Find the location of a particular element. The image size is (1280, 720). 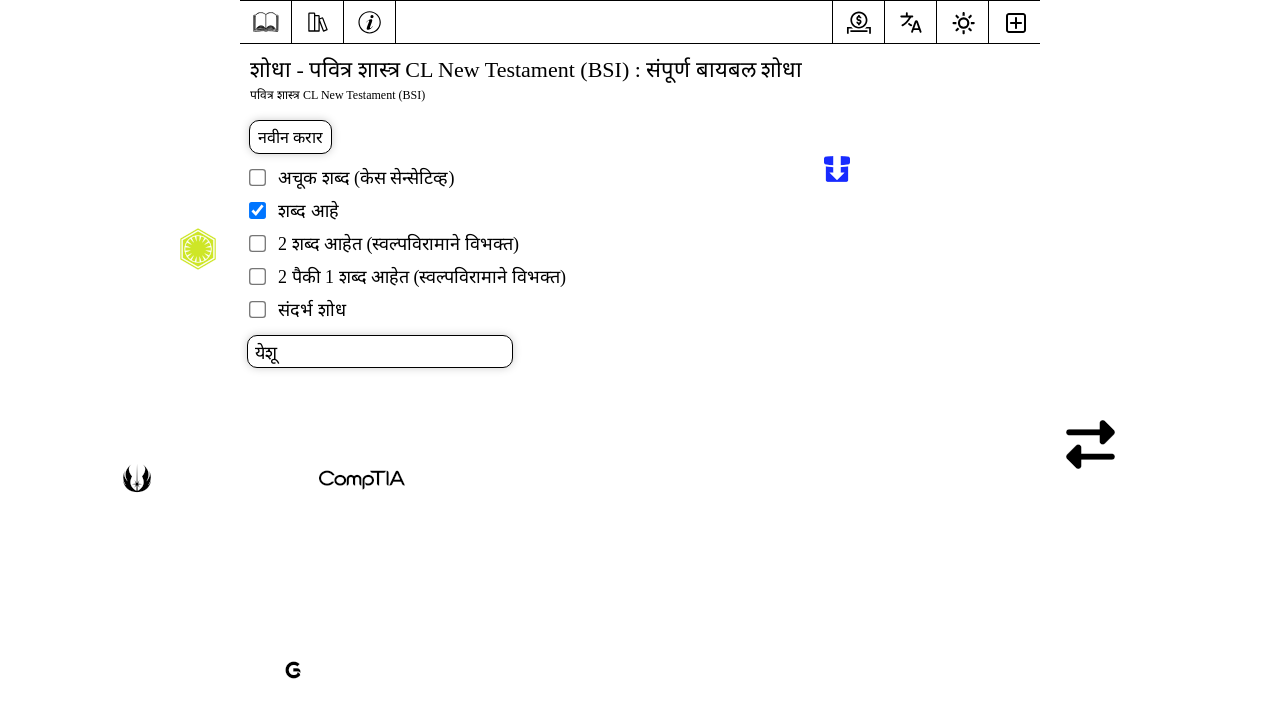

swap or exchange items is located at coordinates (1090, 444).